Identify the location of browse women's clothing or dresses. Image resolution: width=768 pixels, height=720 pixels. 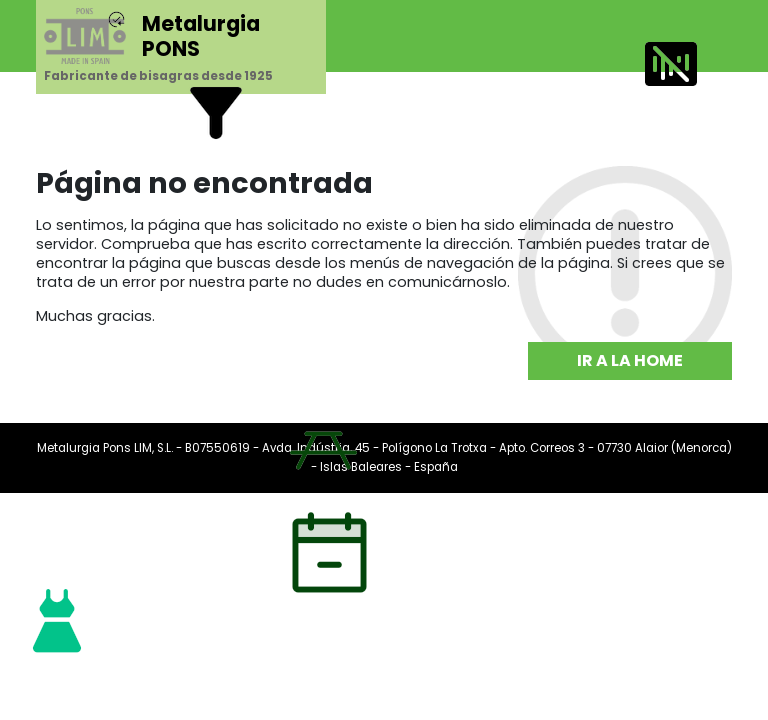
(57, 624).